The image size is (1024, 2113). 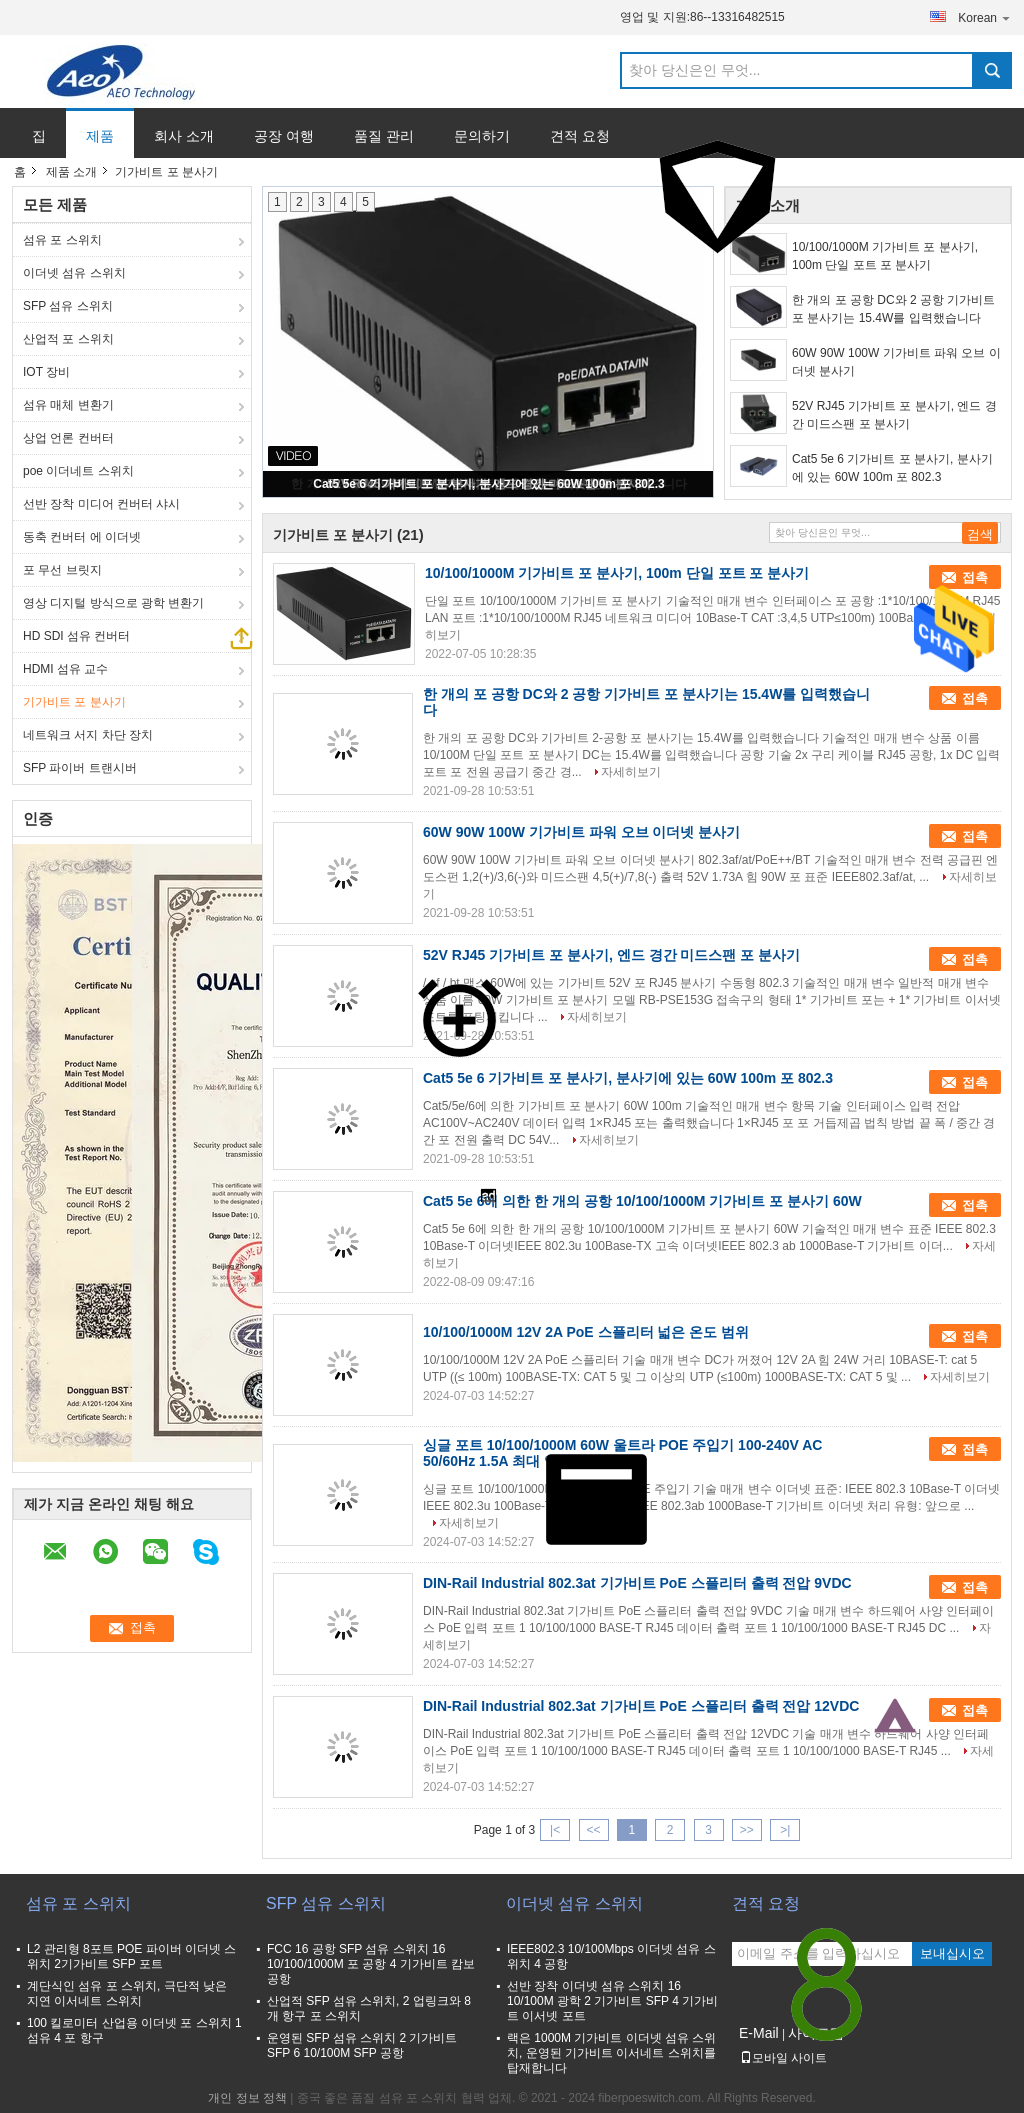 What do you see at coordinates (459, 1016) in the screenshot?
I see `add a new alarm` at bounding box center [459, 1016].